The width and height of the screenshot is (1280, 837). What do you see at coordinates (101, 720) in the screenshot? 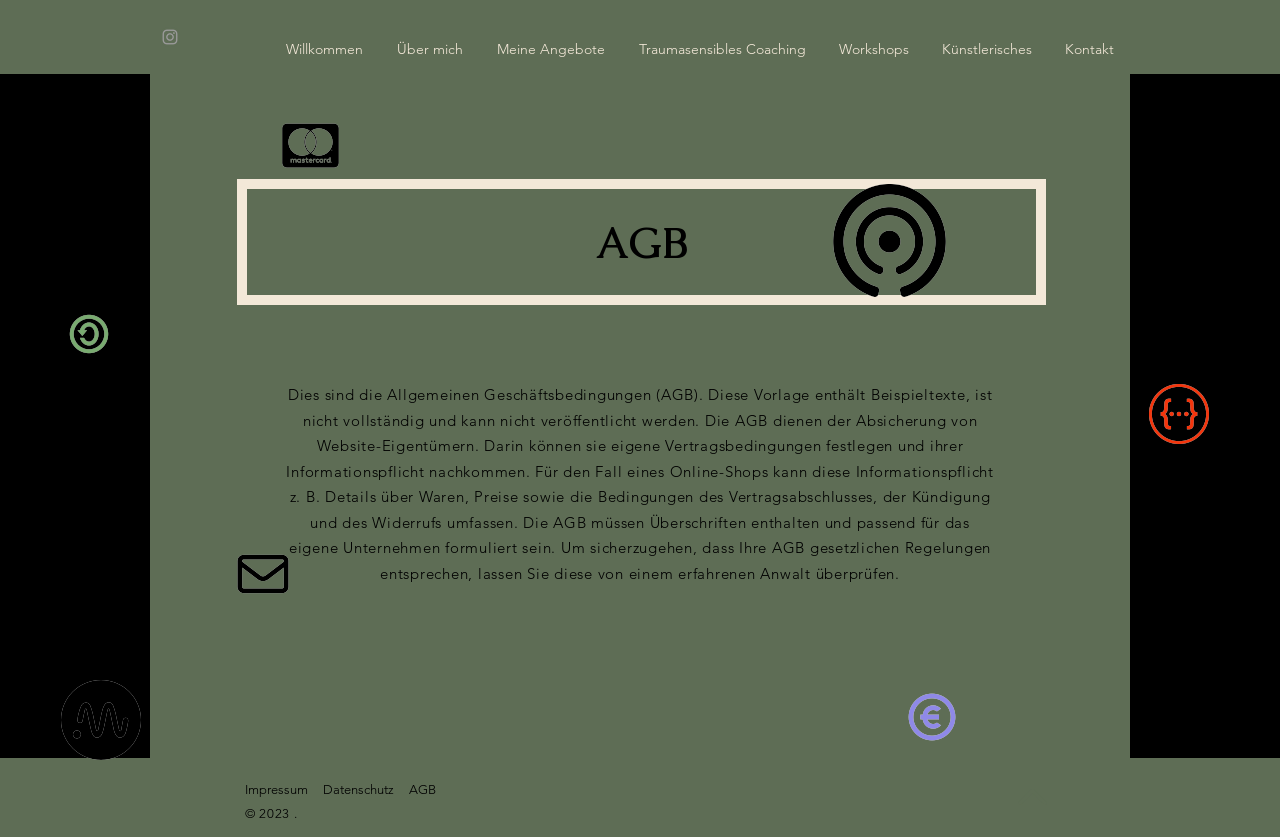
I see `neptune.ai logo - access ML experiment tracking platform` at bounding box center [101, 720].